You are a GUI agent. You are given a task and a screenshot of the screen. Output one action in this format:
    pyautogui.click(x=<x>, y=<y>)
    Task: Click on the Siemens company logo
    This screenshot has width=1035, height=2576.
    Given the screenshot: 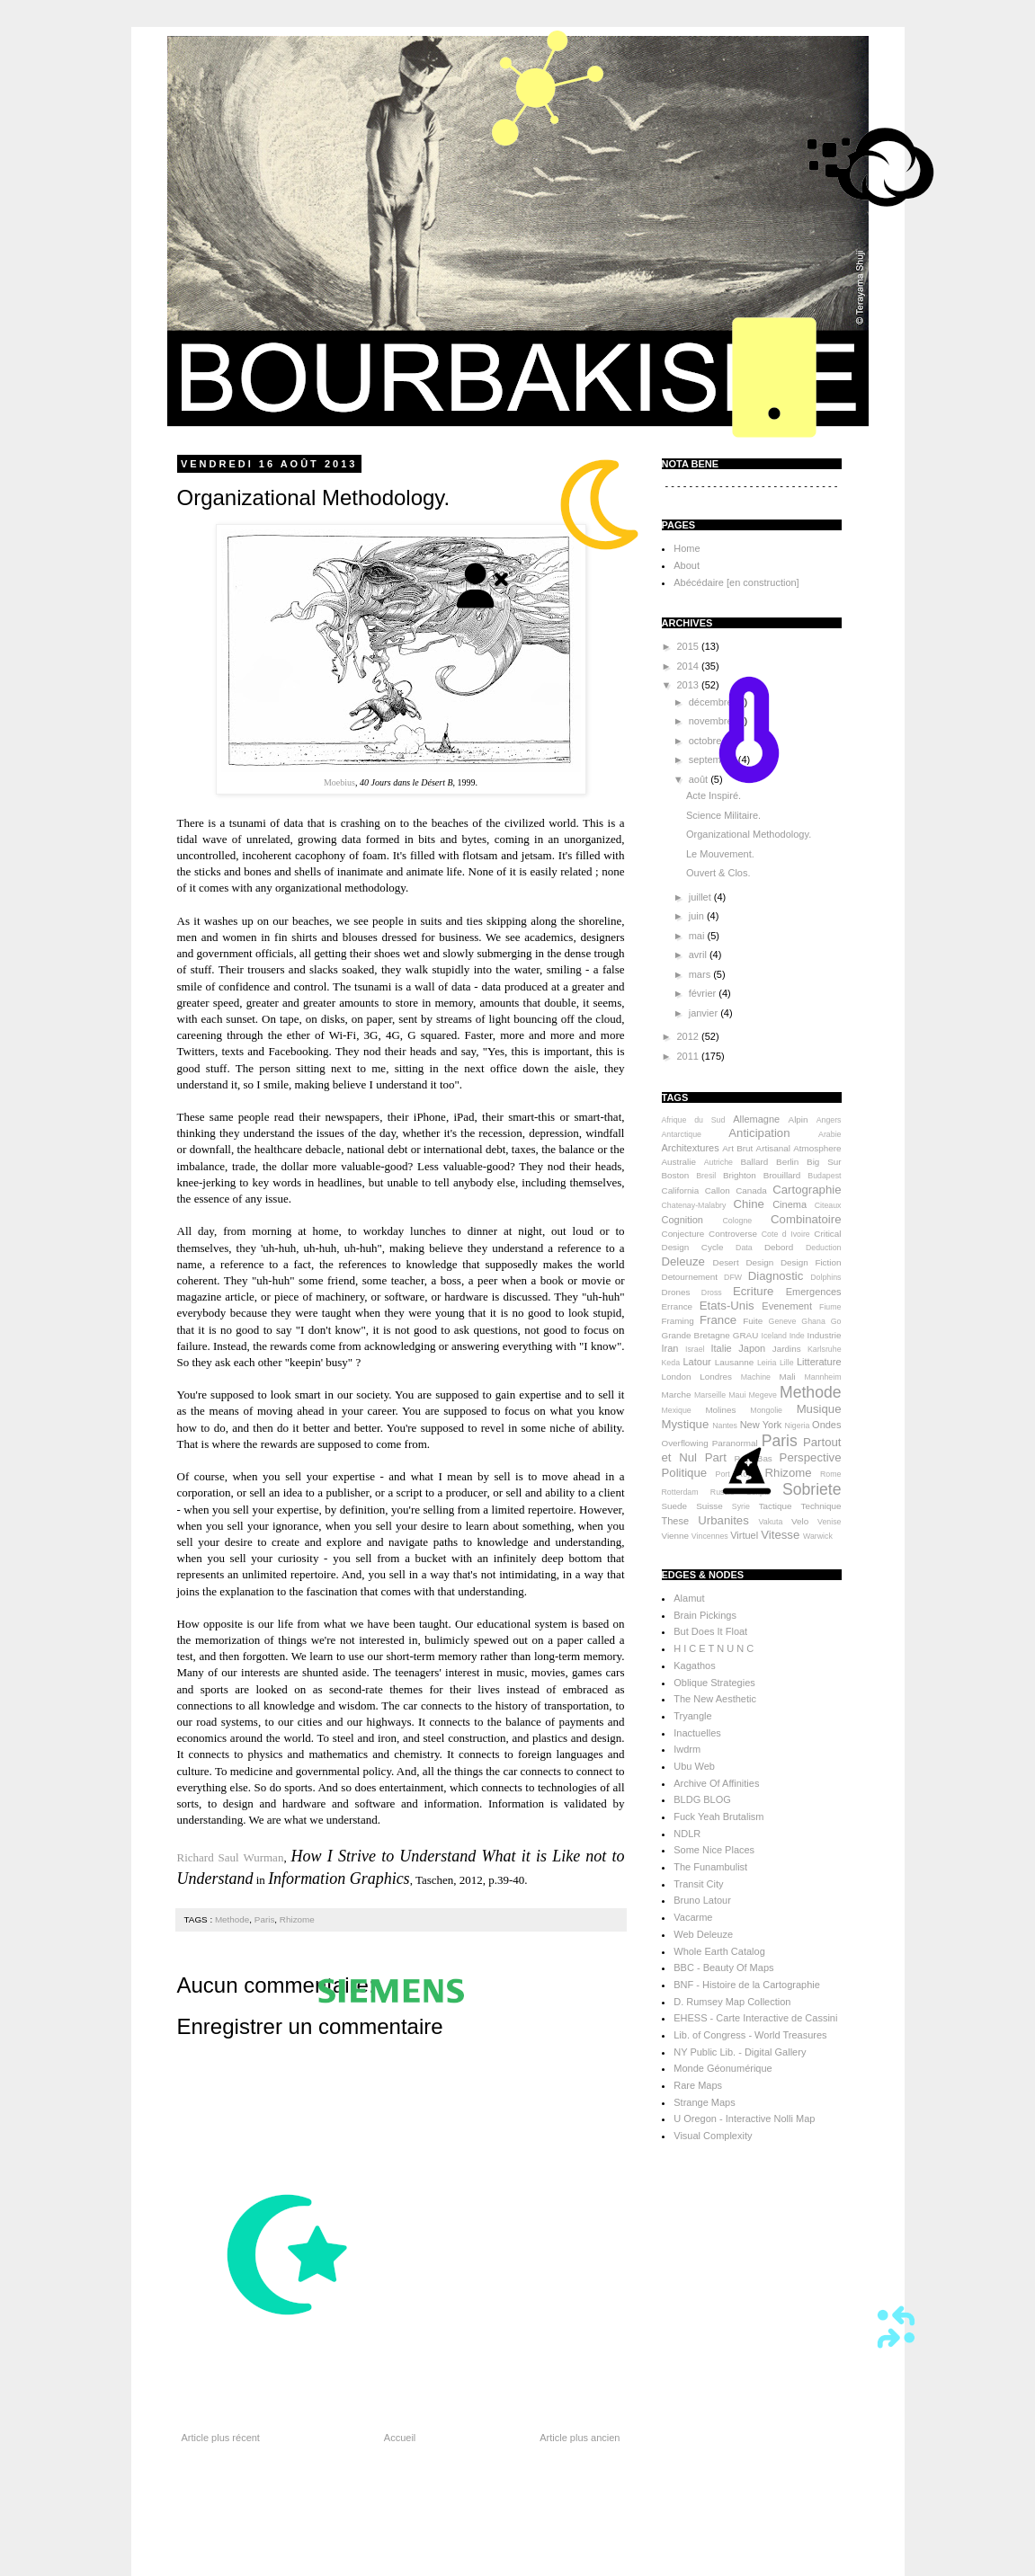 What is the action you would take?
    pyautogui.click(x=391, y=1991)
    